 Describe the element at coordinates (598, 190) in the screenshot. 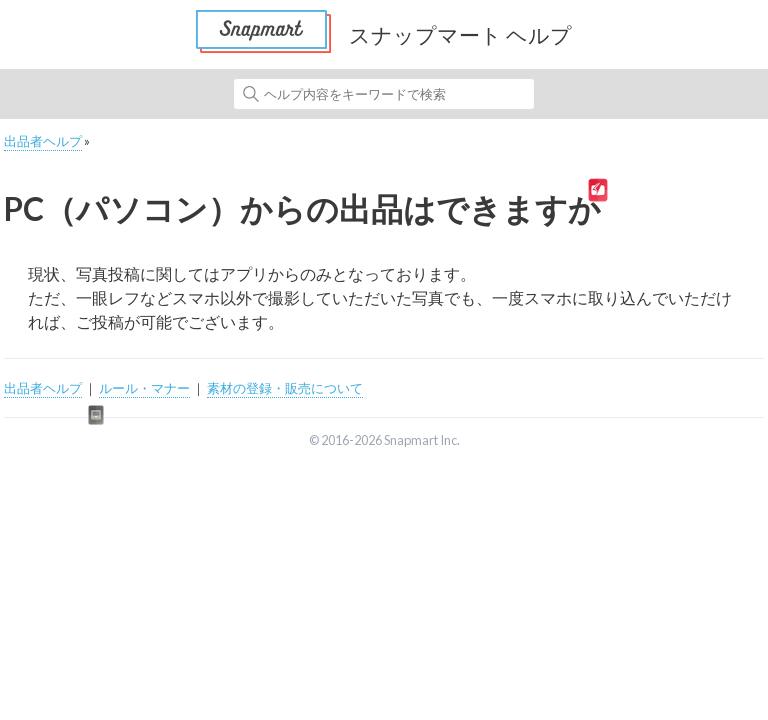

I see `an eps vector image file` at that location.